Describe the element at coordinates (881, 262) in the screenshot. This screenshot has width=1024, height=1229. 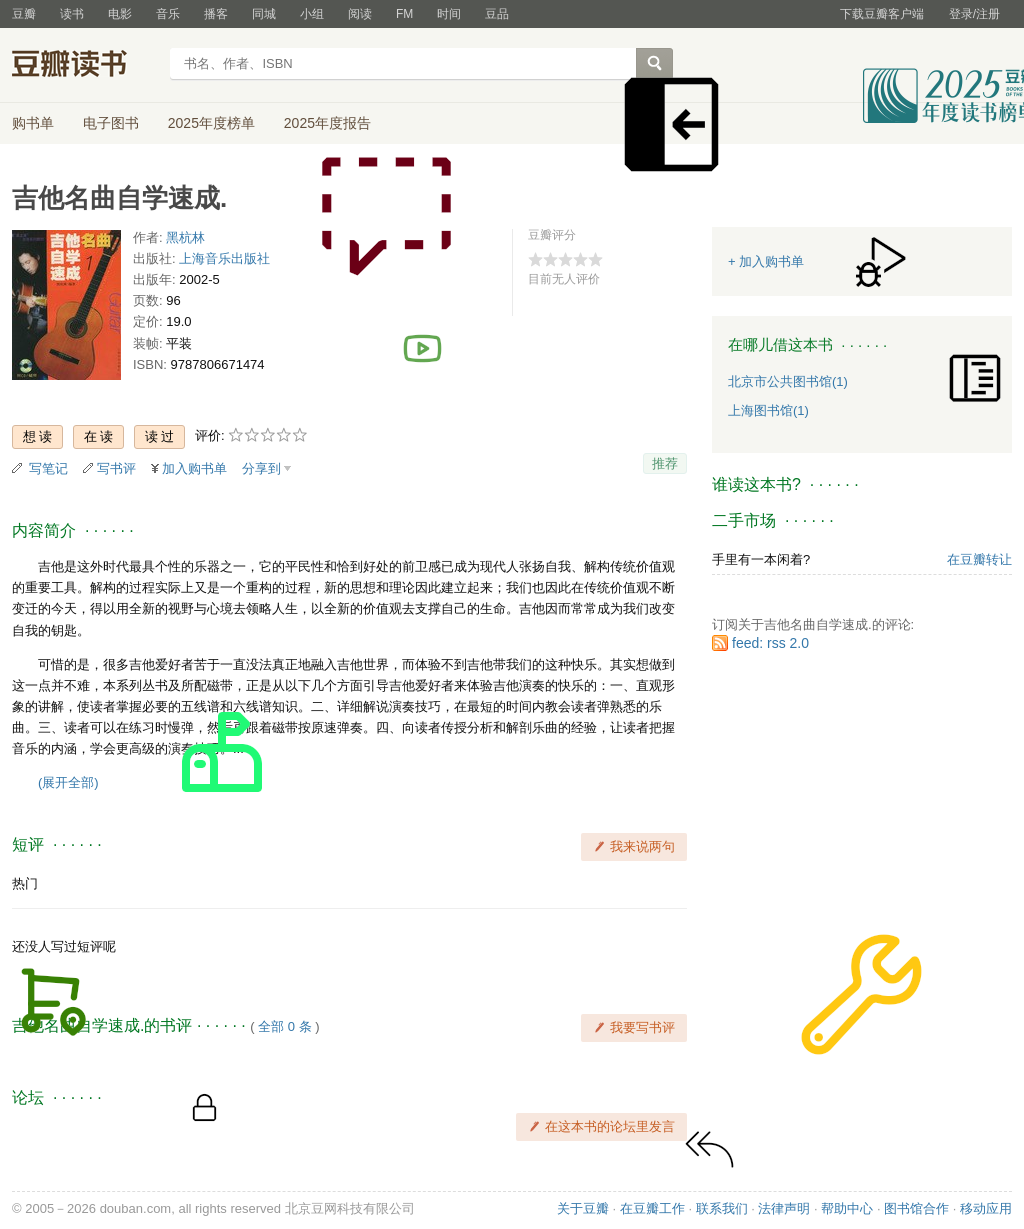
I see `start debugging session` at that location.